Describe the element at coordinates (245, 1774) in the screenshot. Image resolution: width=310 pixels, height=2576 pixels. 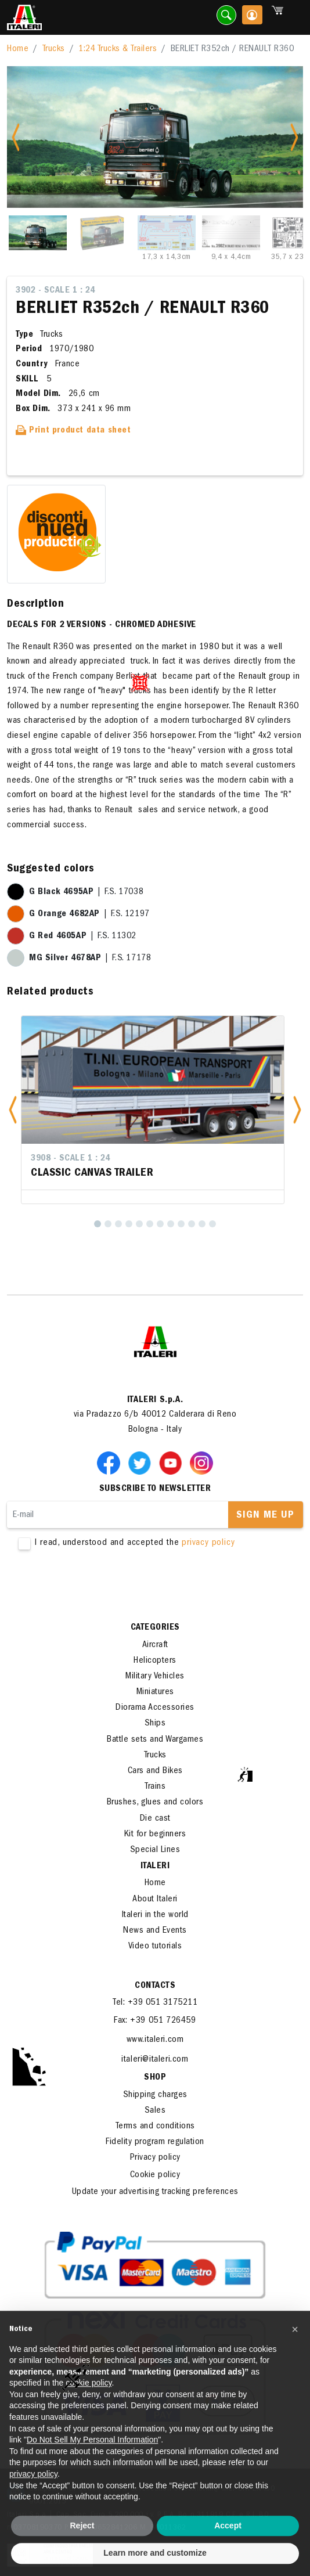
I see `push to activate or move an object` at that location.